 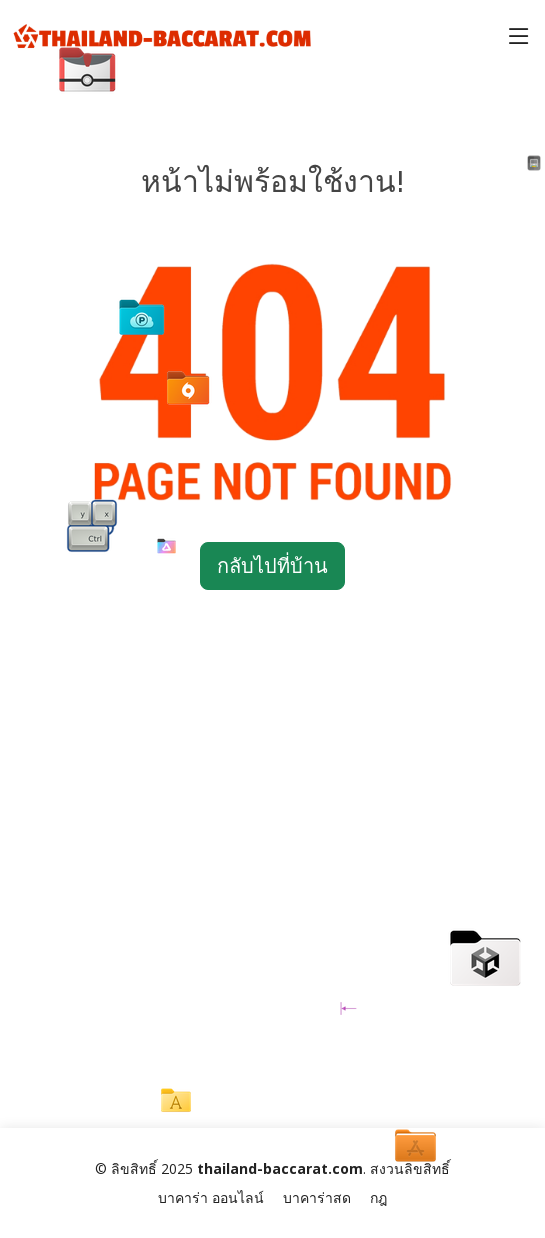 What do you see at coordinates (87, 71) in the screenshot?
I see `open folder containing pokémon timer ball assets` at bounding box center [87, 71].